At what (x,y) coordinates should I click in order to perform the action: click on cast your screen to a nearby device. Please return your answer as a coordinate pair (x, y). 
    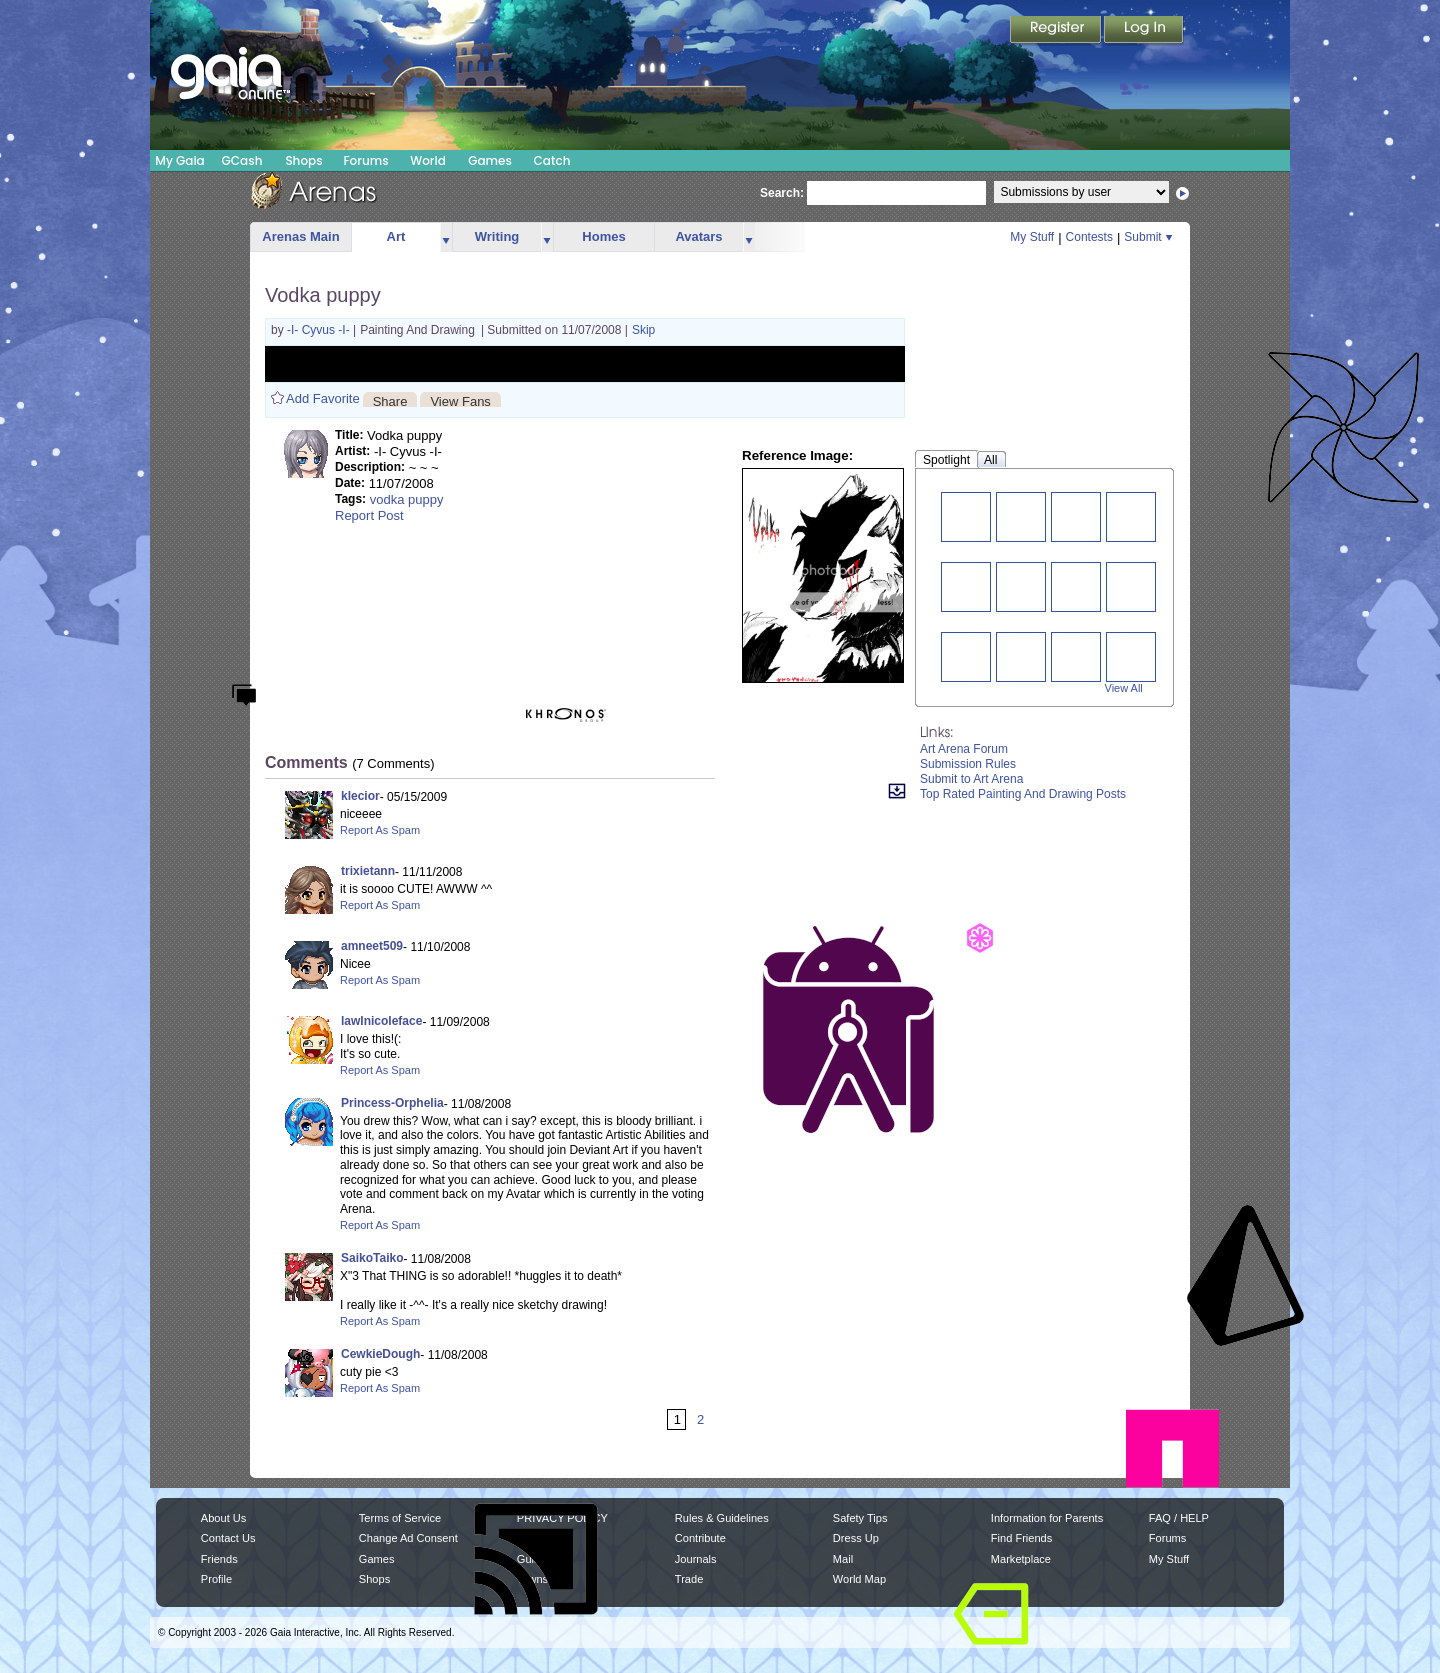
    Looking at the image, I should click on (536, 1559).